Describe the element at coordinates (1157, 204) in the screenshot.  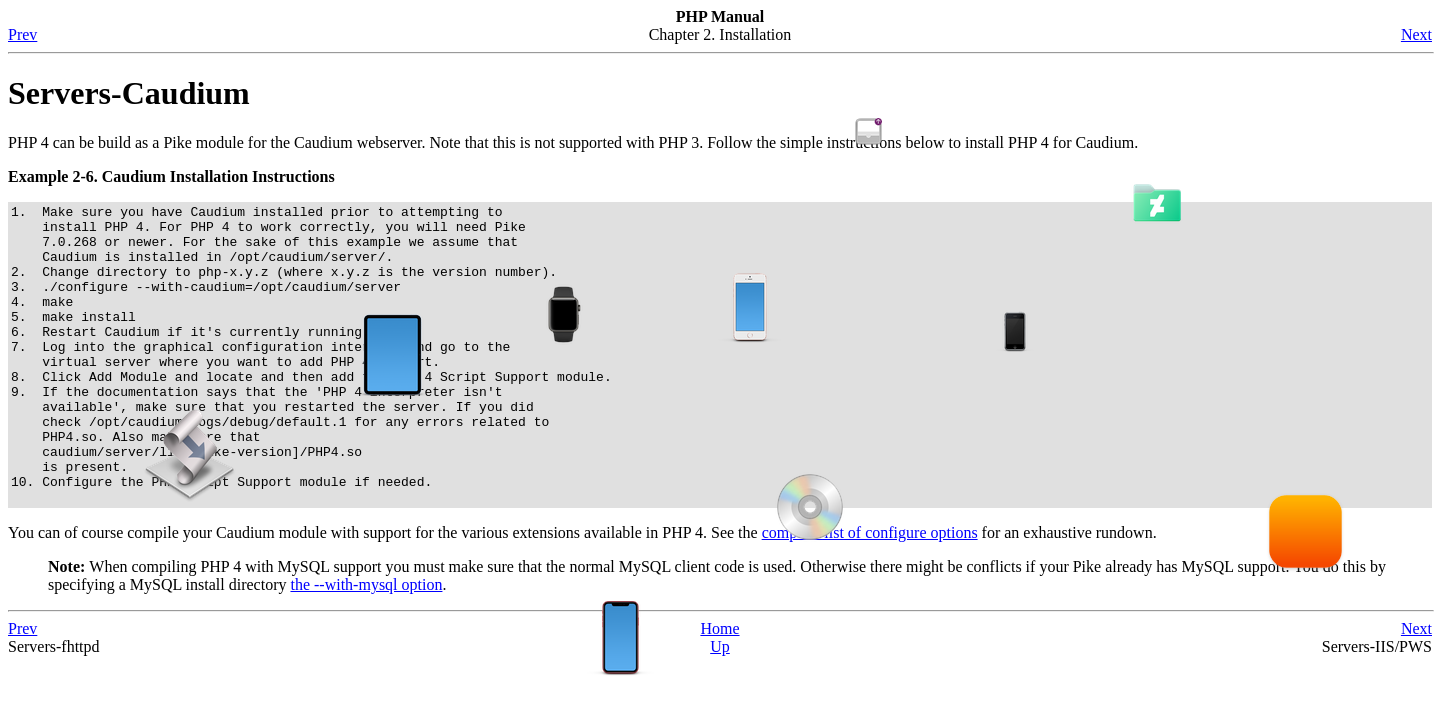
I see `open your DeviantArt downloads folder` at that location.